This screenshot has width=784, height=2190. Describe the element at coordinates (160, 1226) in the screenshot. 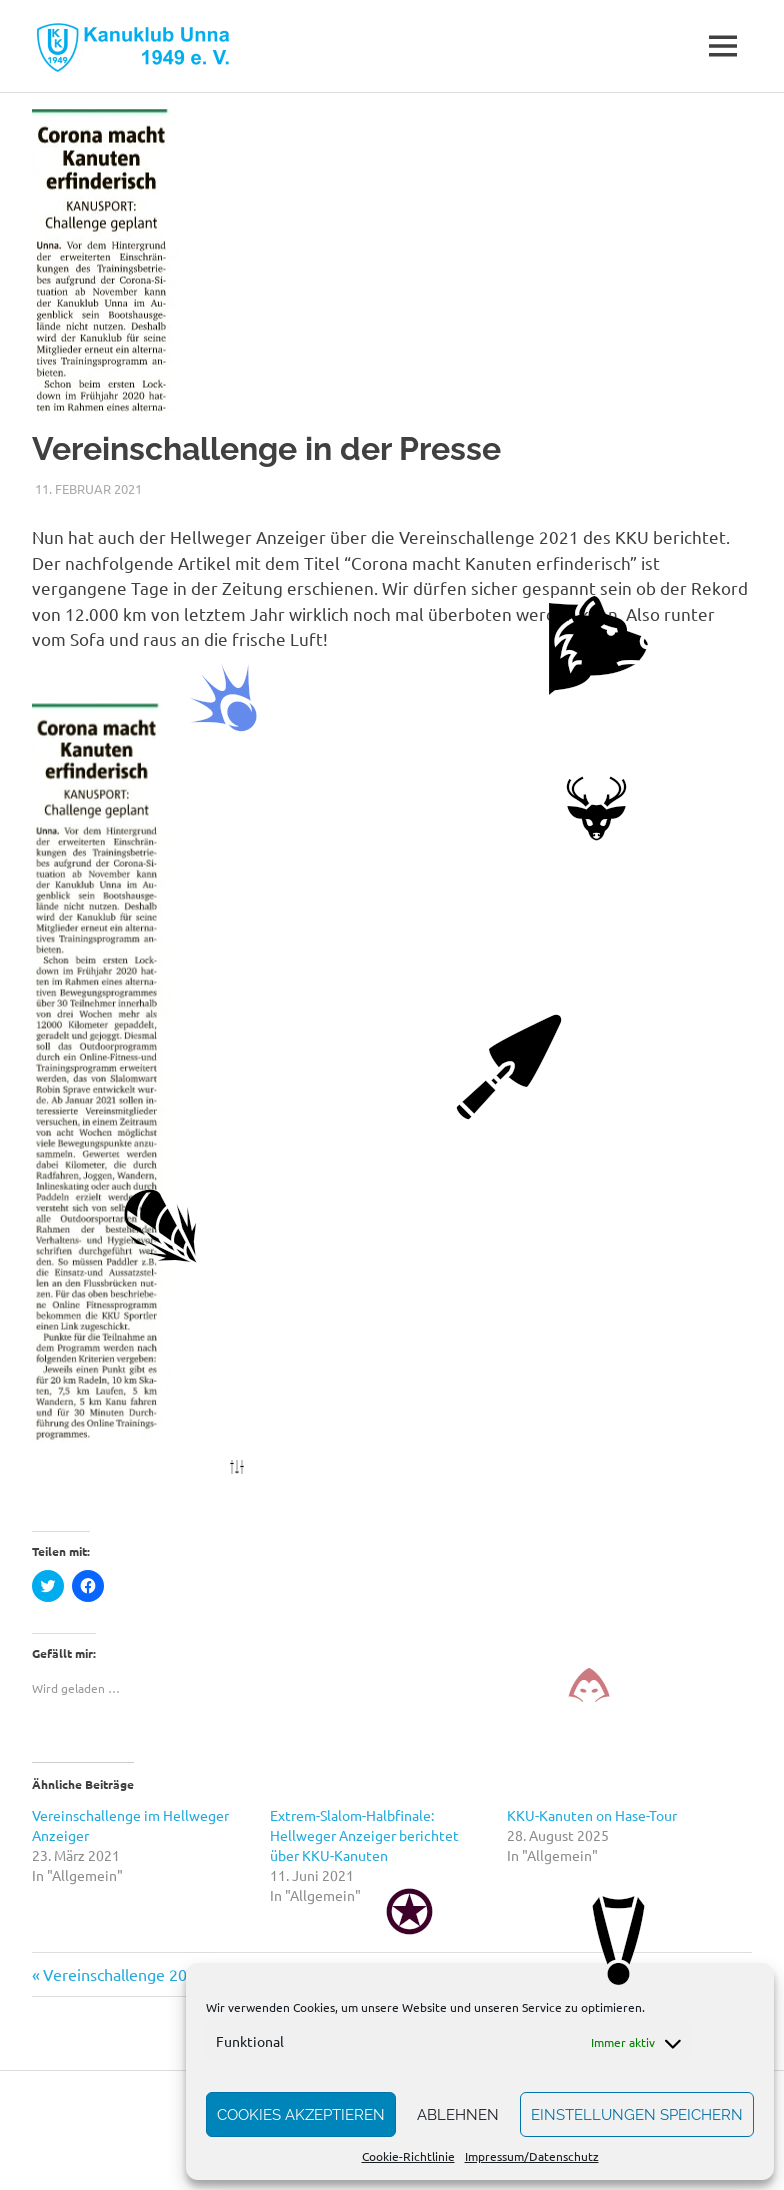

I see `drill tool or equipment icon` at that location.